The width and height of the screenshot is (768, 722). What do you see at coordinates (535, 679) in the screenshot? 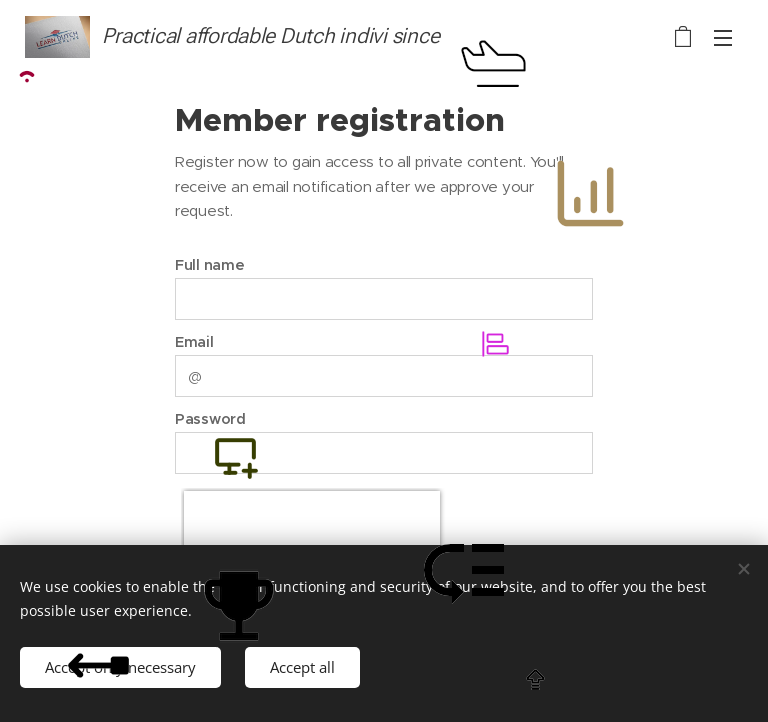
I see `upload multiple files or items` at bounding box center [535, 679].